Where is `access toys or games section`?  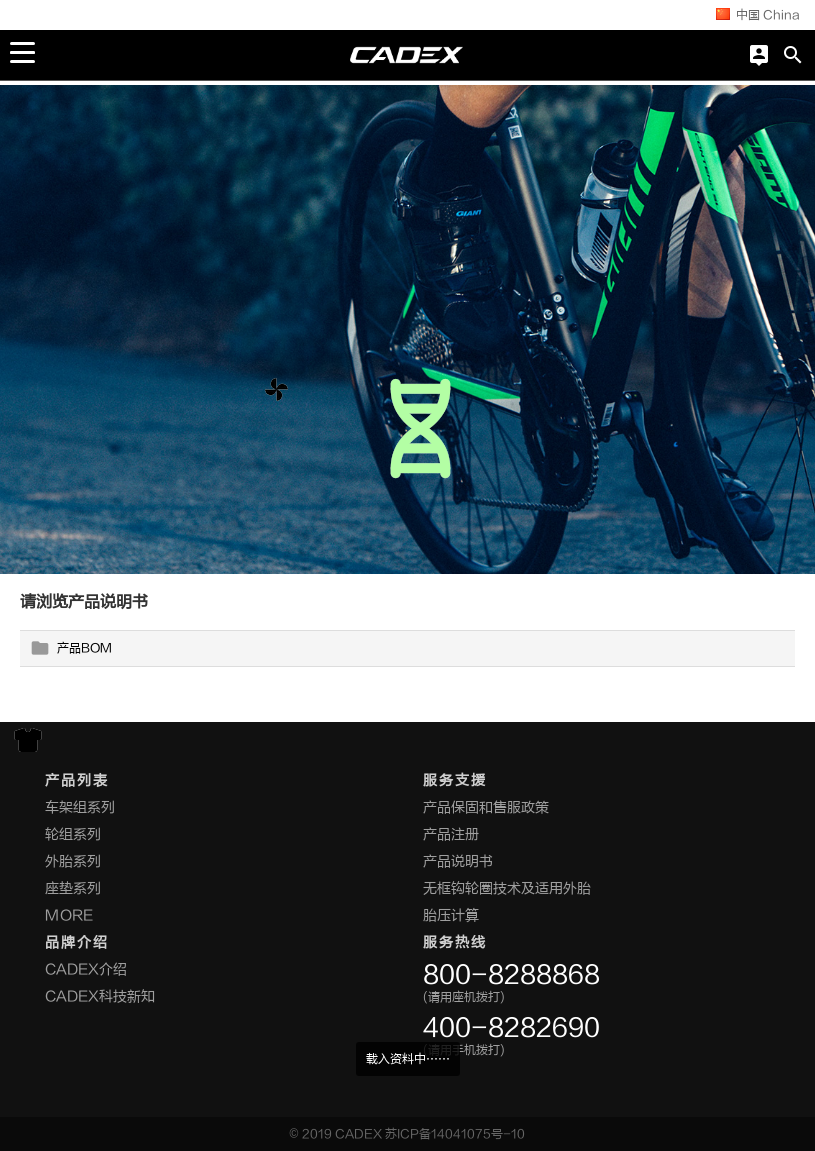
access toys or games section is located at coordinates (276, 389).